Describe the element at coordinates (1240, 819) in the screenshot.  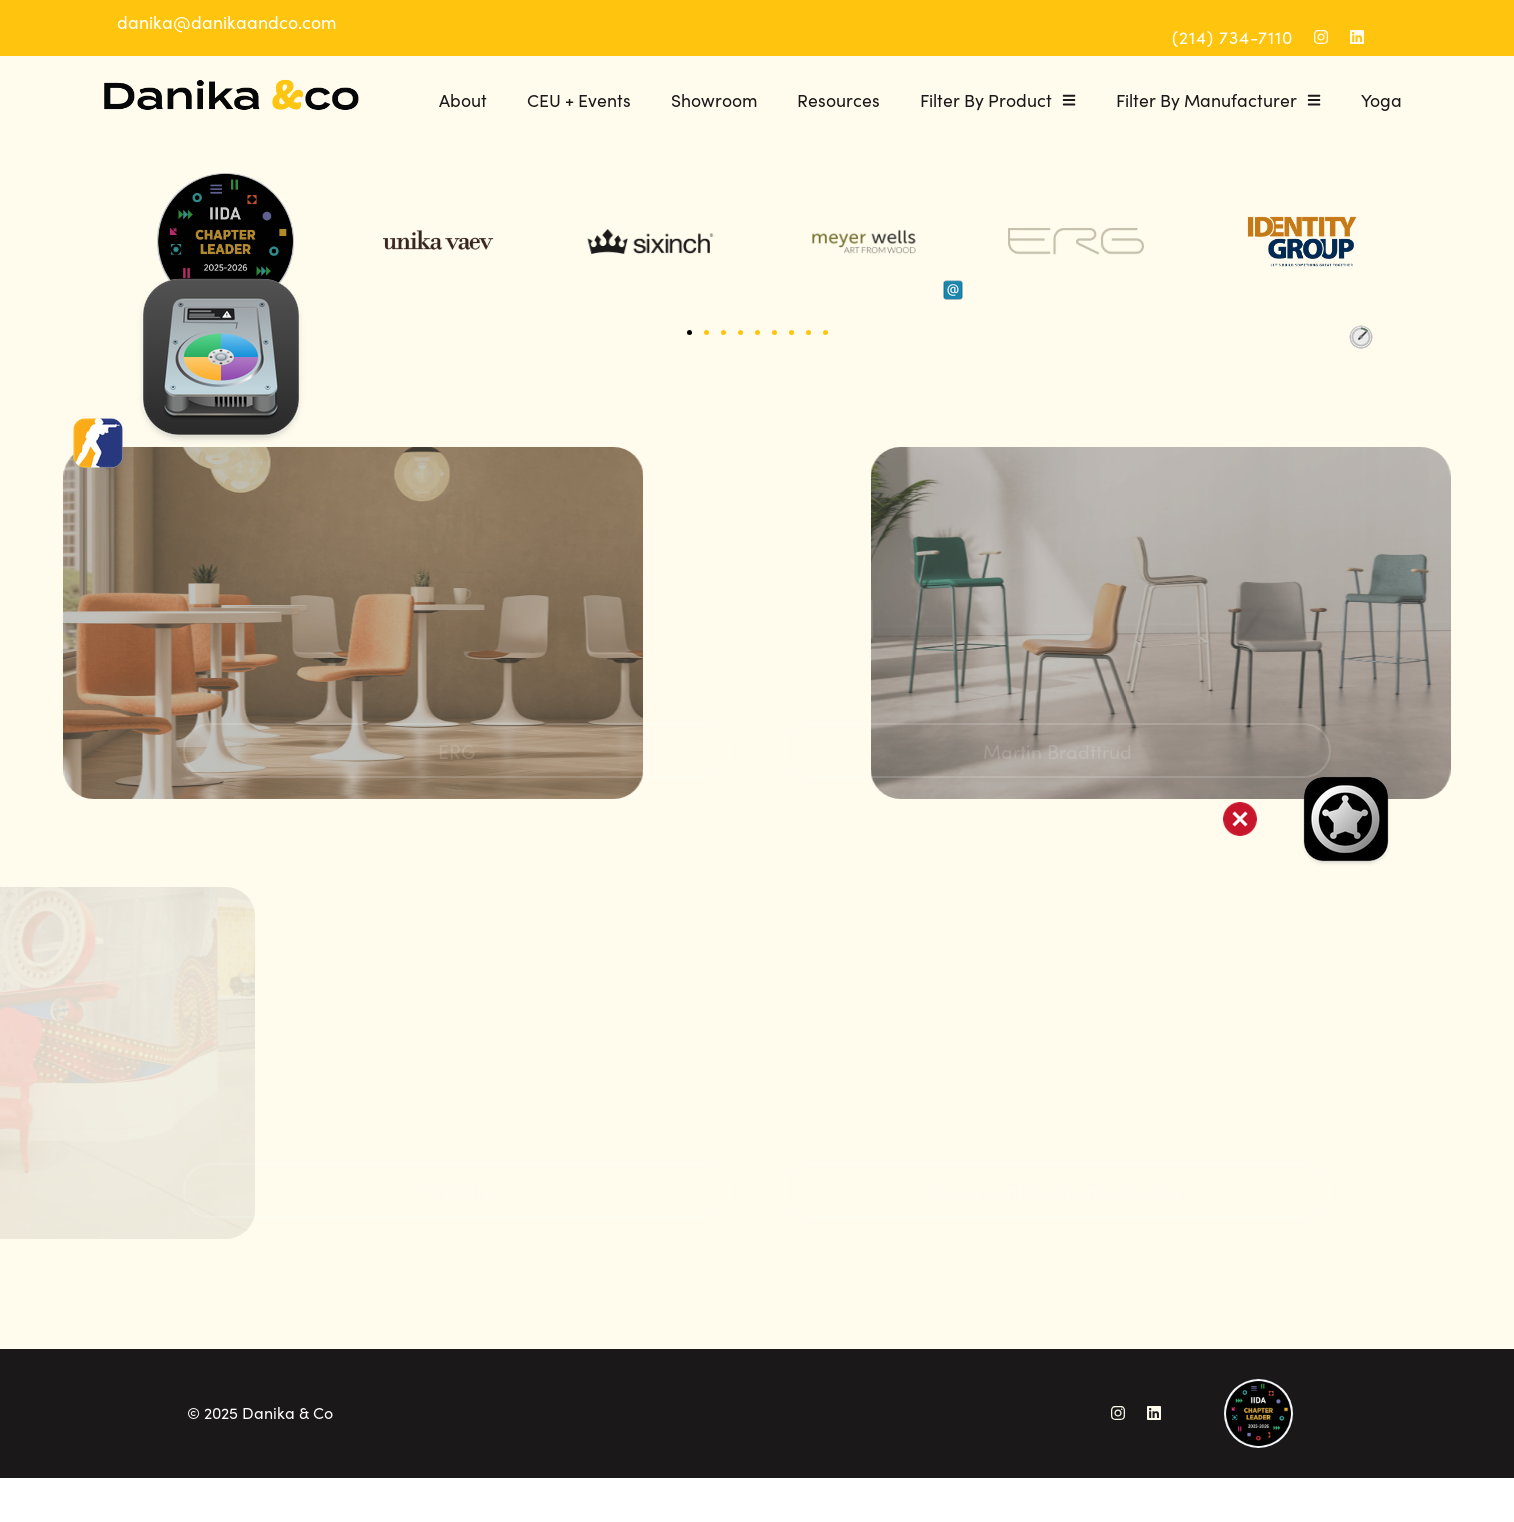
I see `stop or cancel the current process` at that location.